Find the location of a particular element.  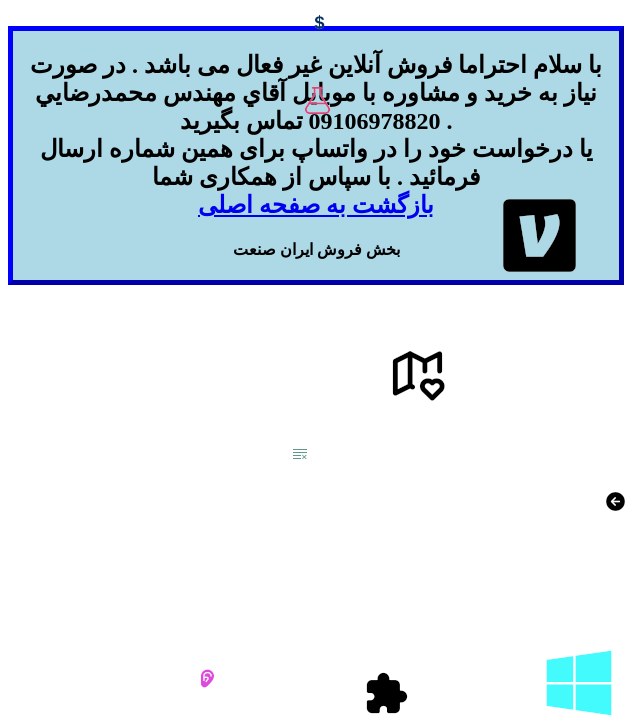

open windows-specific settings or features is located at coordinates (579, 683).